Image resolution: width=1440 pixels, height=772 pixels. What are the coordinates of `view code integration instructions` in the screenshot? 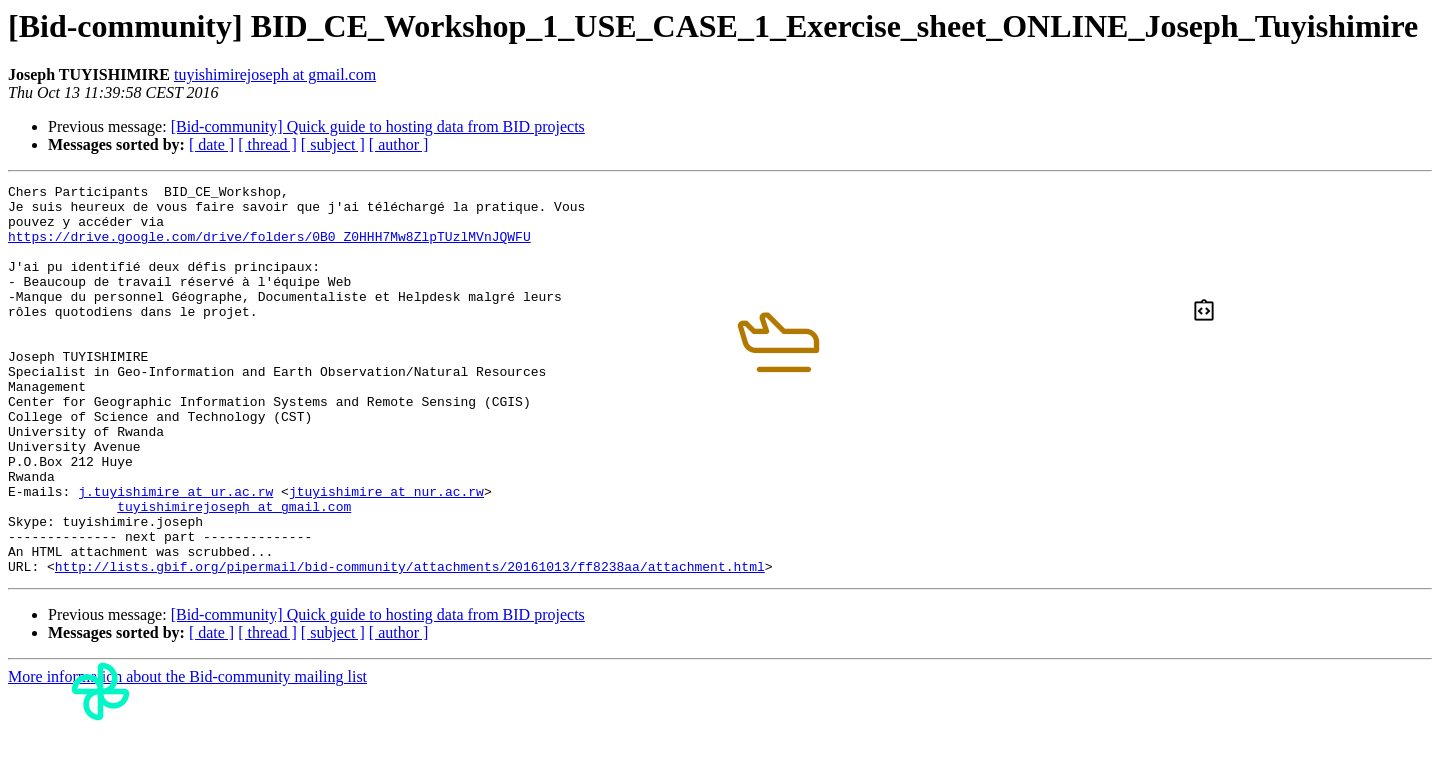 It's located at (1204, 311).